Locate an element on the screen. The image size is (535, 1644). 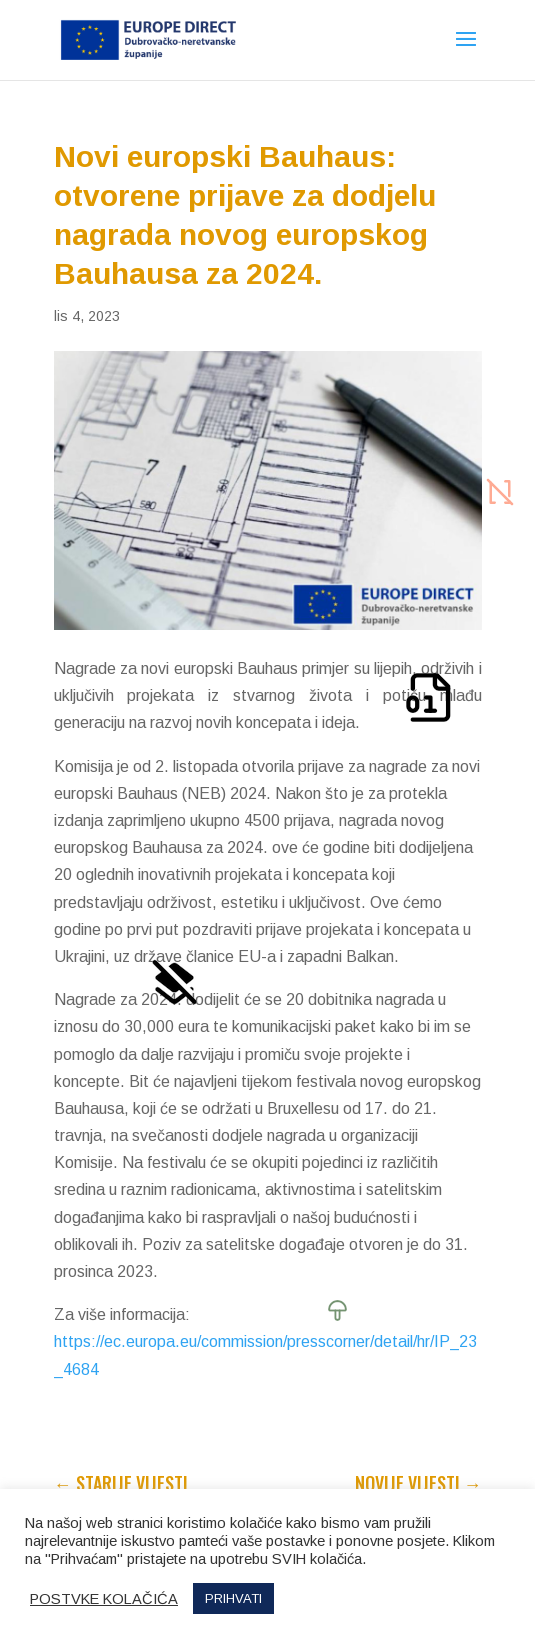
clear all map layers is located at coordinates (174, 984).